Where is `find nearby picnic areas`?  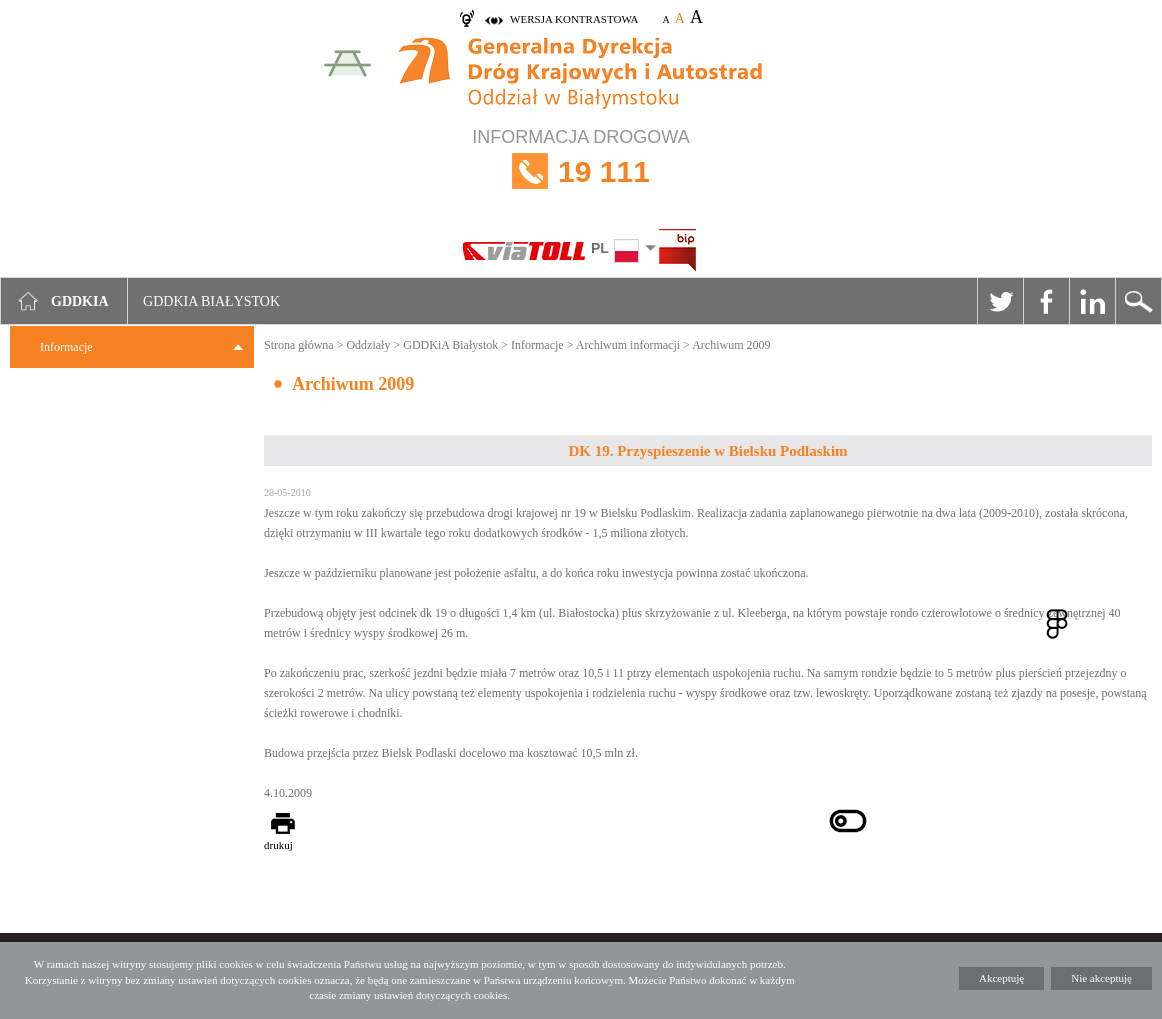
find nearby picnic areas is located at coordinates (347, 63).